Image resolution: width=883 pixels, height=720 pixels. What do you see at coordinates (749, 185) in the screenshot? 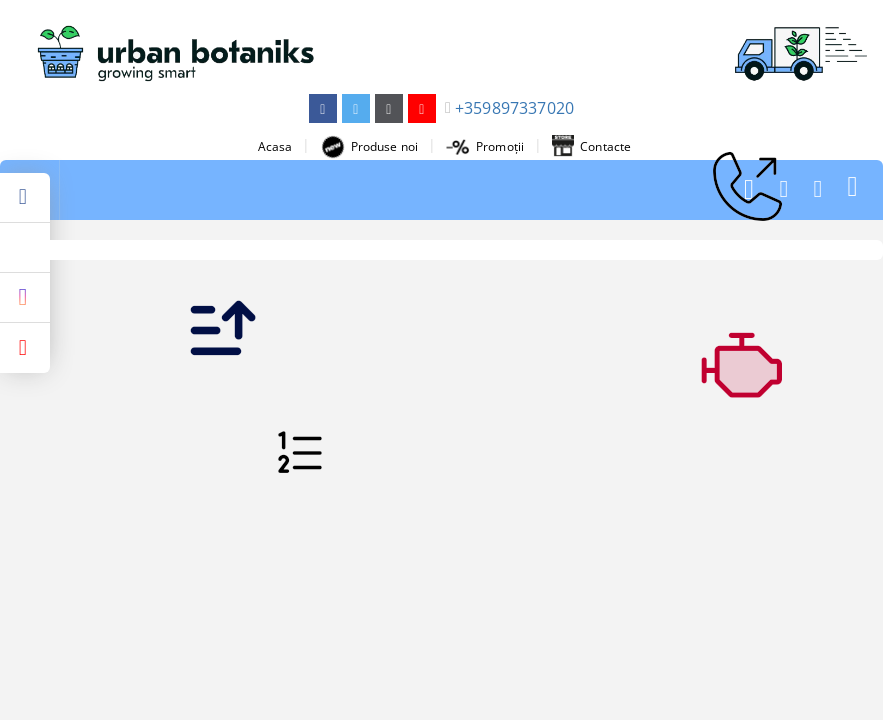
I see `make an outgoing call` at bounding box center [749, 185].